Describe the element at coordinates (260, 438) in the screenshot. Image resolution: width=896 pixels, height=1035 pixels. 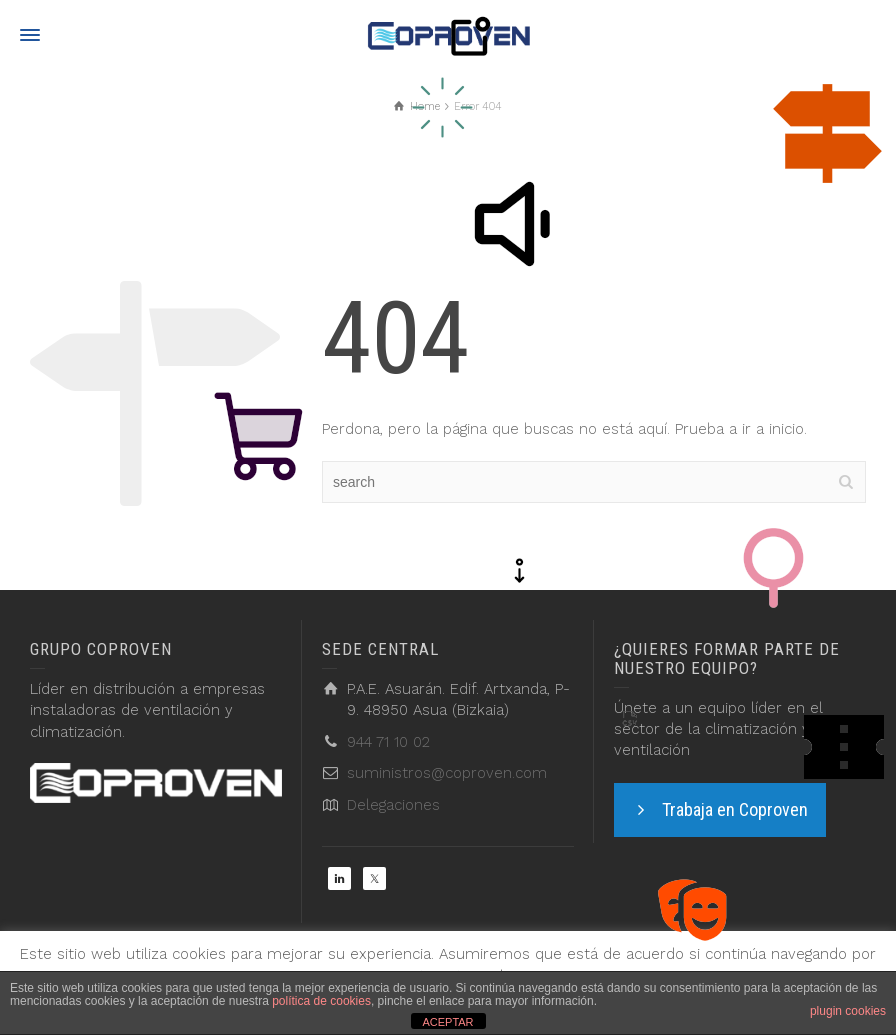
I see `view your shopping cart` at that location.